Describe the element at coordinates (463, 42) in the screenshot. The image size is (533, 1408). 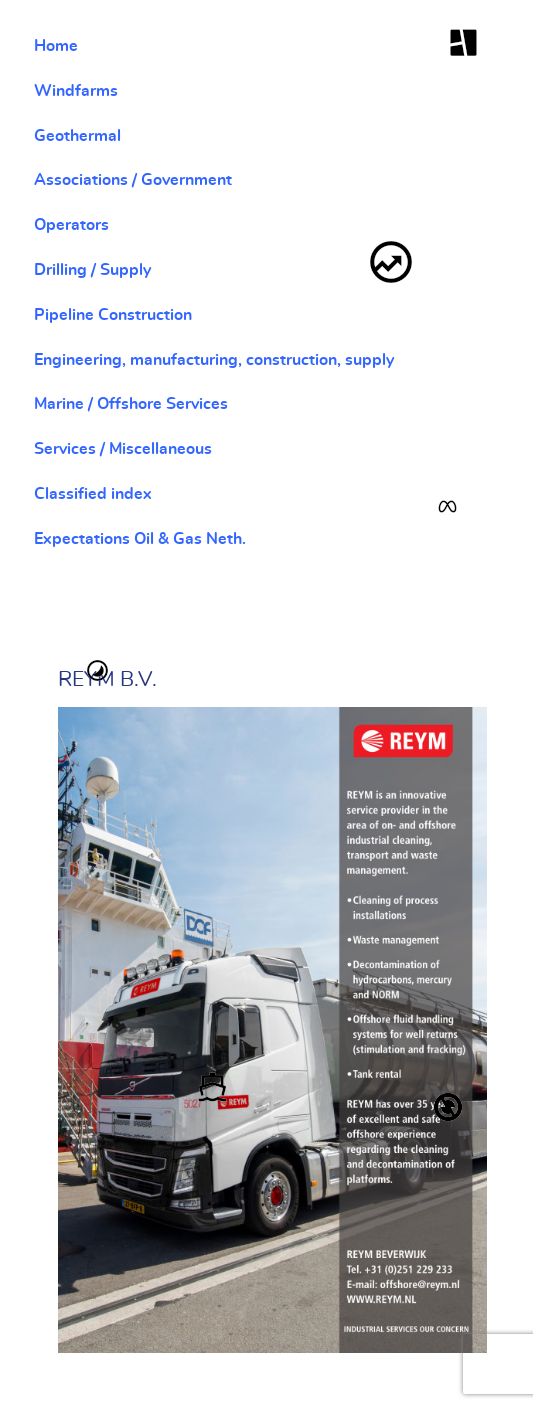
I see `create a photo collage` at that location.